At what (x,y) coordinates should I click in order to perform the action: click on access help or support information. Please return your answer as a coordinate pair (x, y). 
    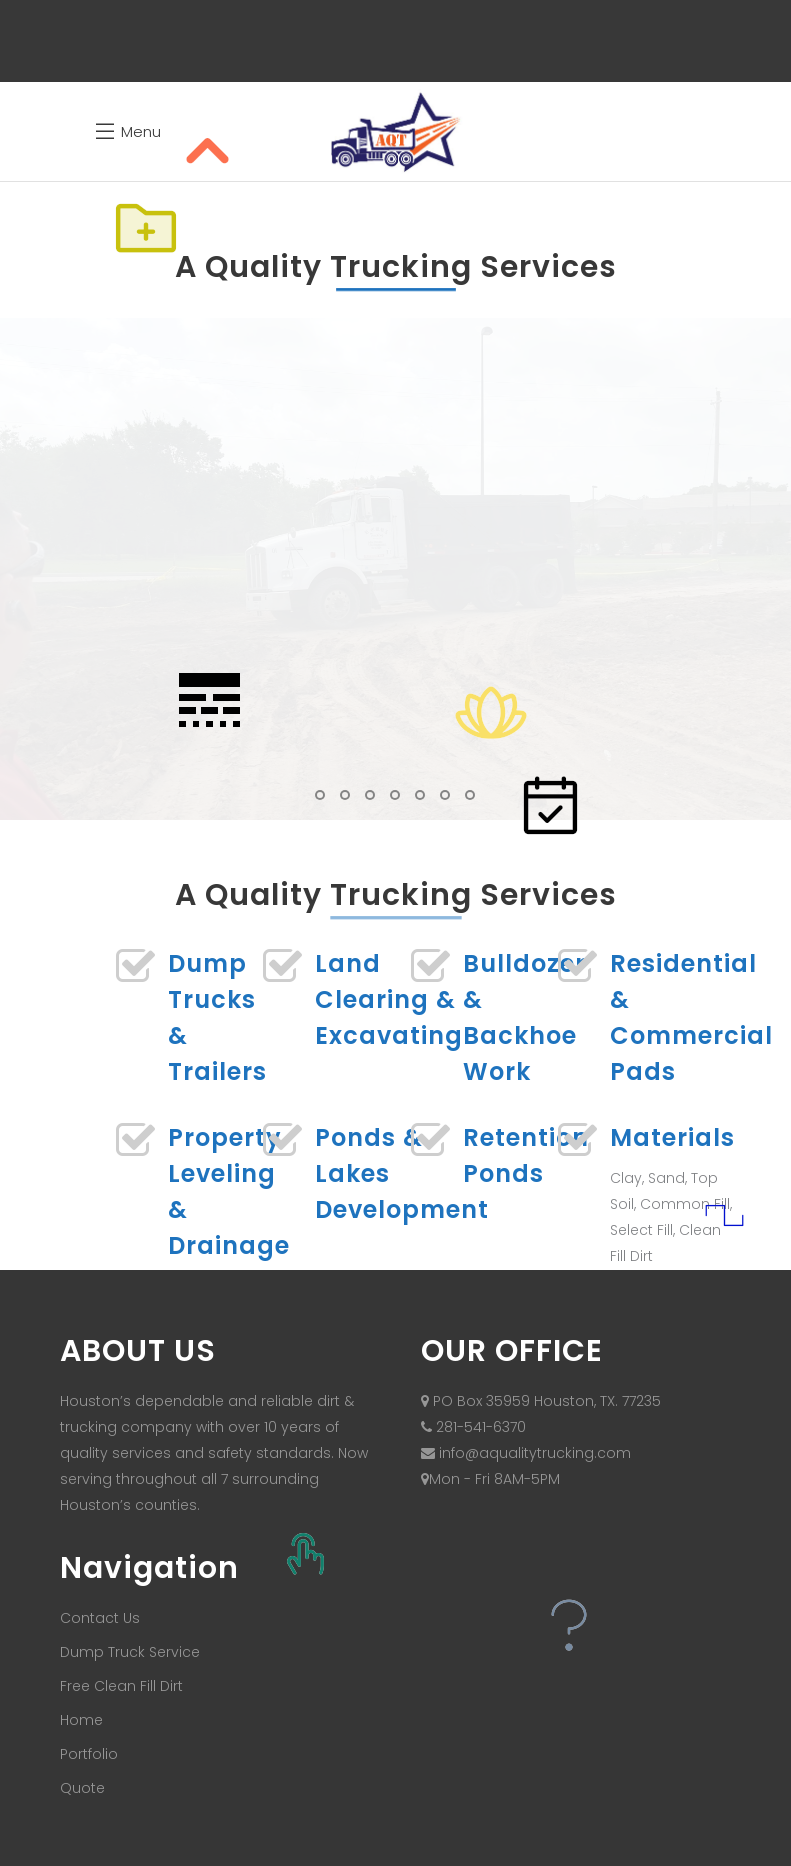
    Looking at the image, I should click on (569, 1624).